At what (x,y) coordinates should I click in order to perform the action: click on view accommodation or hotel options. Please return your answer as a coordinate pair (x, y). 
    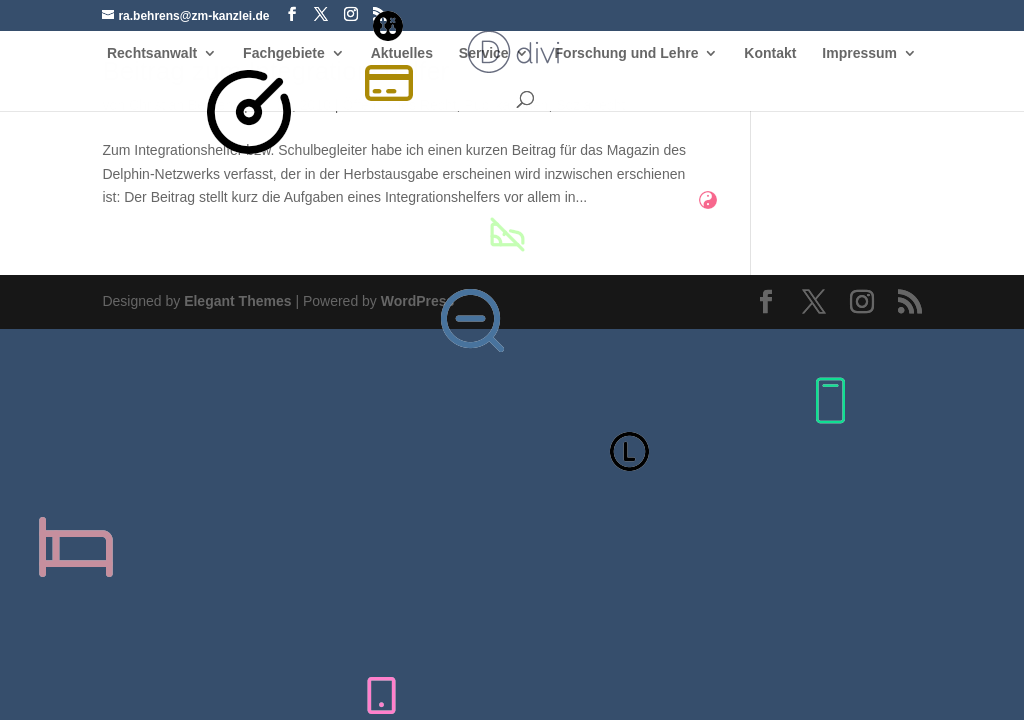
    Looking at the image, I should click on (76, 547).